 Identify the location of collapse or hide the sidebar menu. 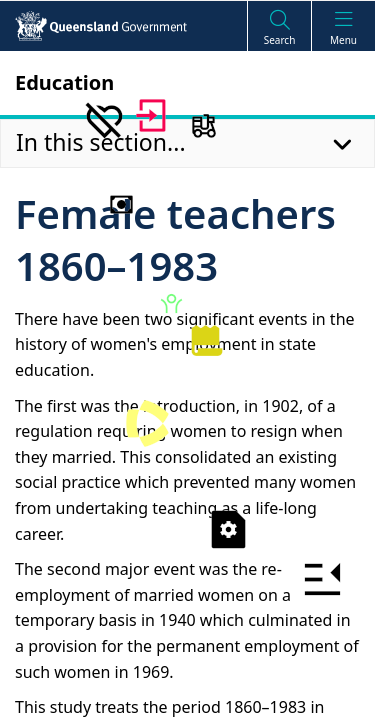
(322, 579).